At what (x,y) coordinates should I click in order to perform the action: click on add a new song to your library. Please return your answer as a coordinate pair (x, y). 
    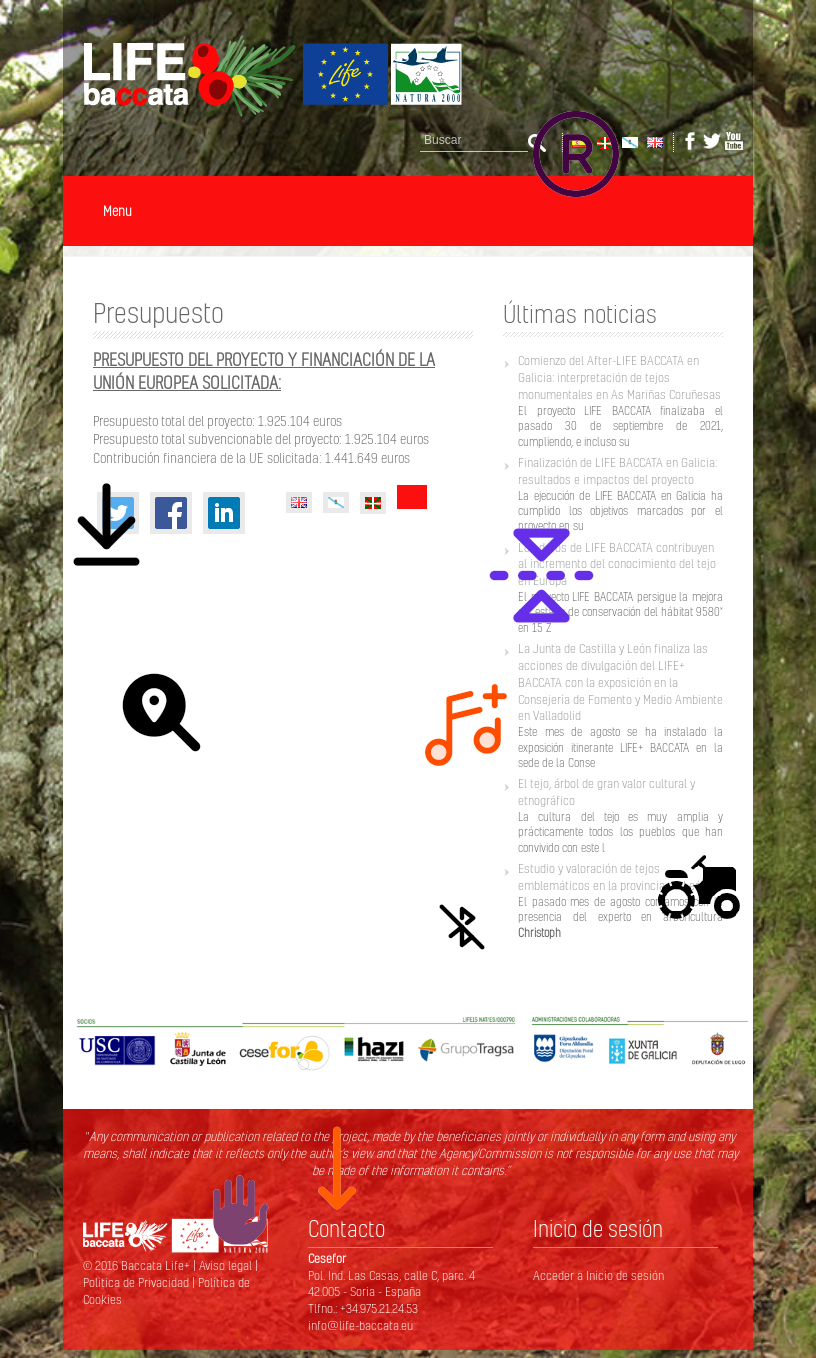
    Looking at the image, I should click on (467, 726).